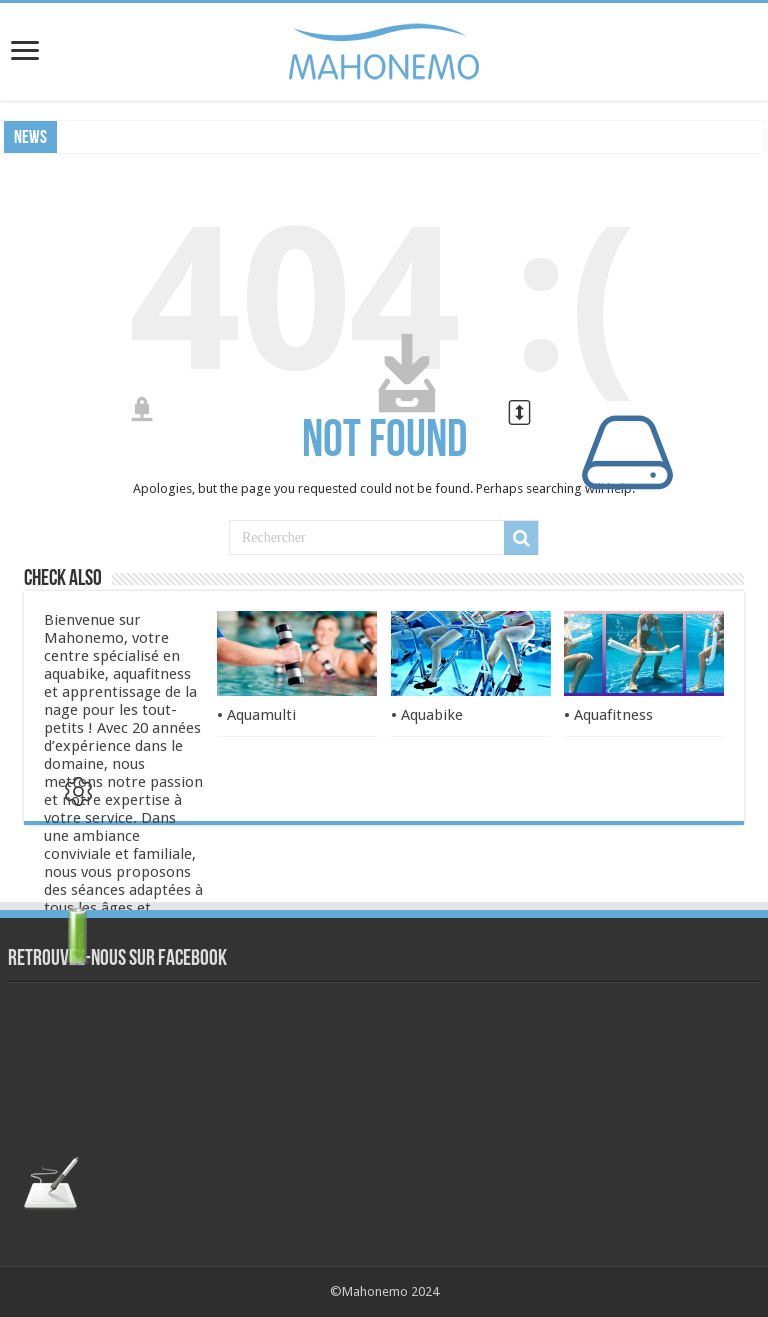 This screenshot has width=768, height=1317. What do you see at coordinates (142, 409) in the screenshot?
I see `indicates active VPN connection` at bounding box center [142, 409].